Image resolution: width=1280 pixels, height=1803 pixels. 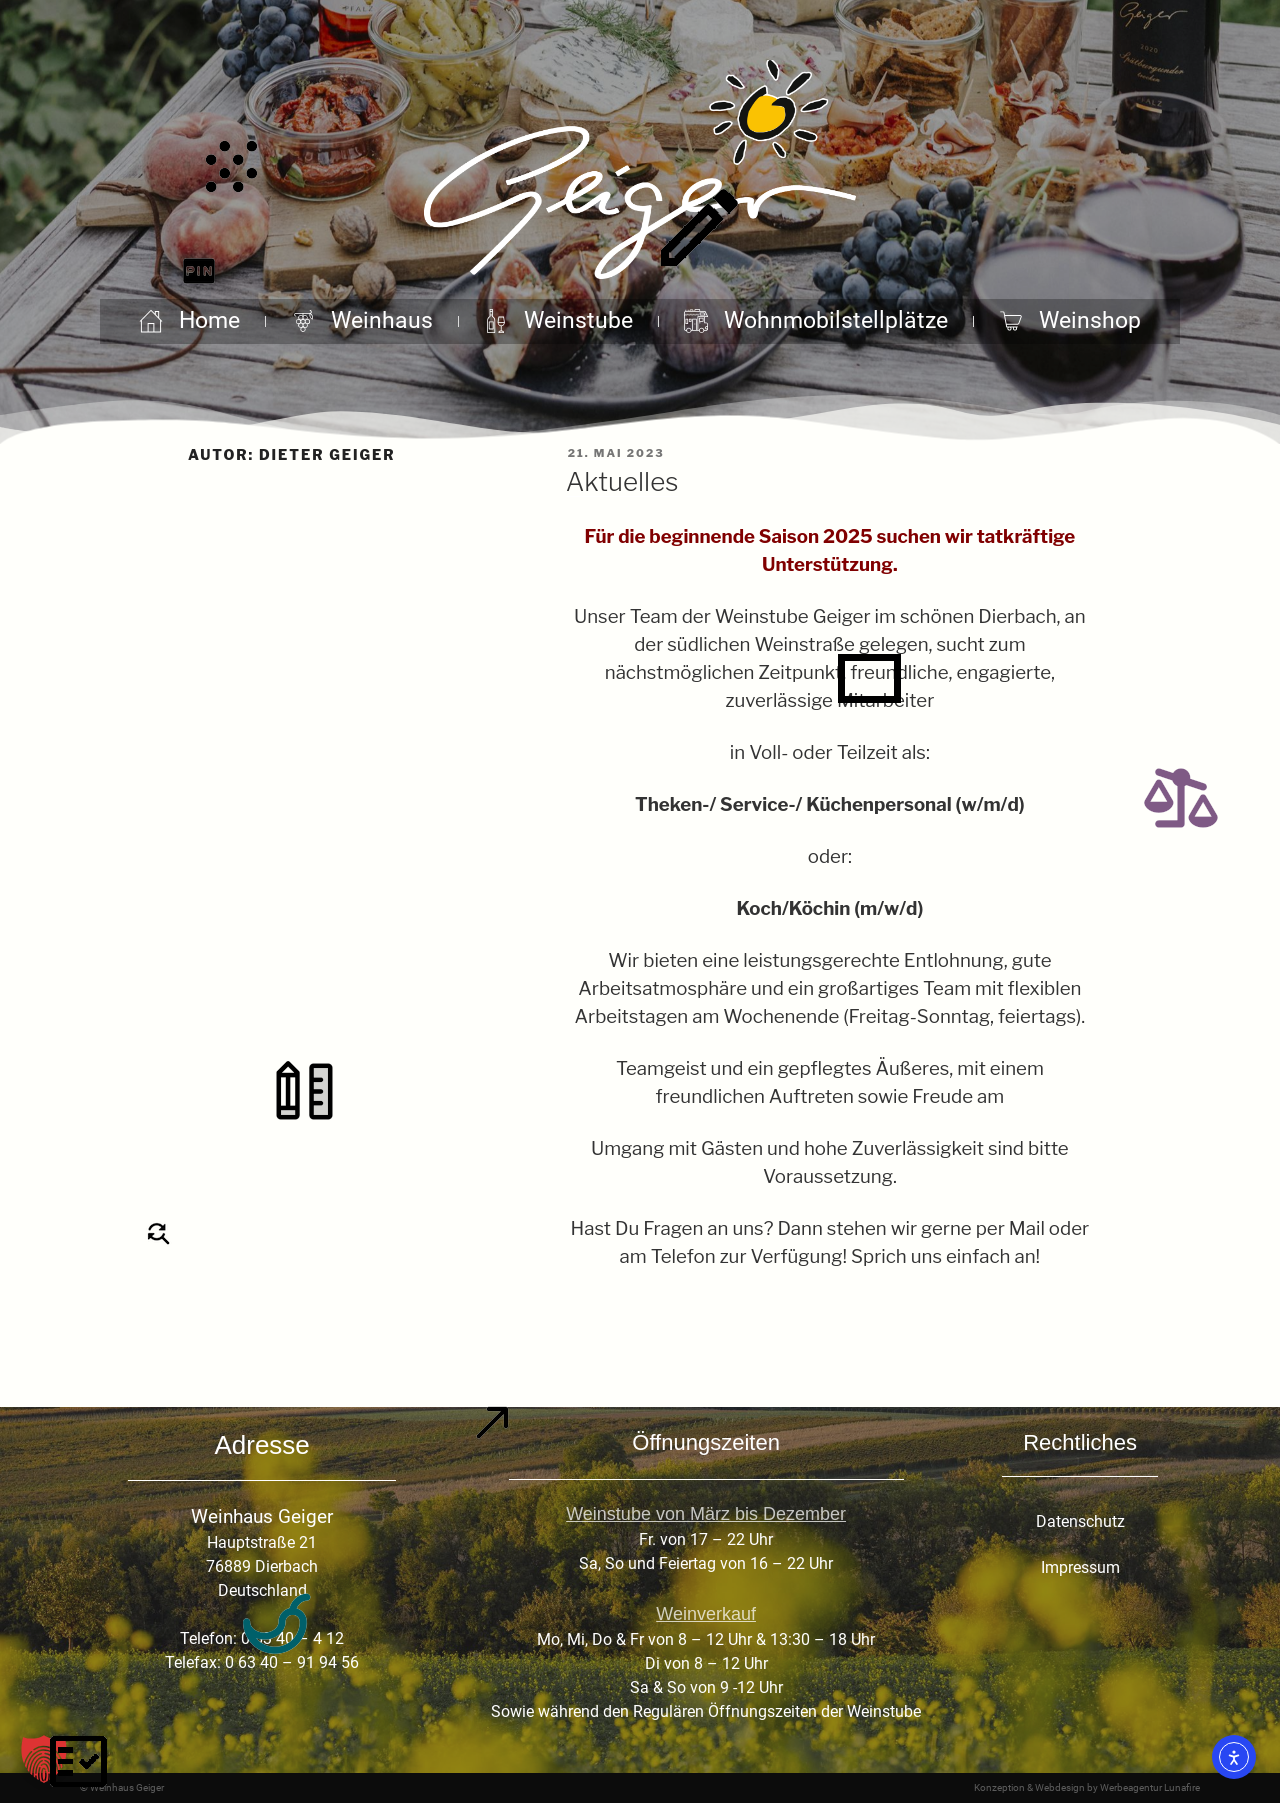 I want to click on indicates spicy food or heat level, so click(x=278, y=1625).